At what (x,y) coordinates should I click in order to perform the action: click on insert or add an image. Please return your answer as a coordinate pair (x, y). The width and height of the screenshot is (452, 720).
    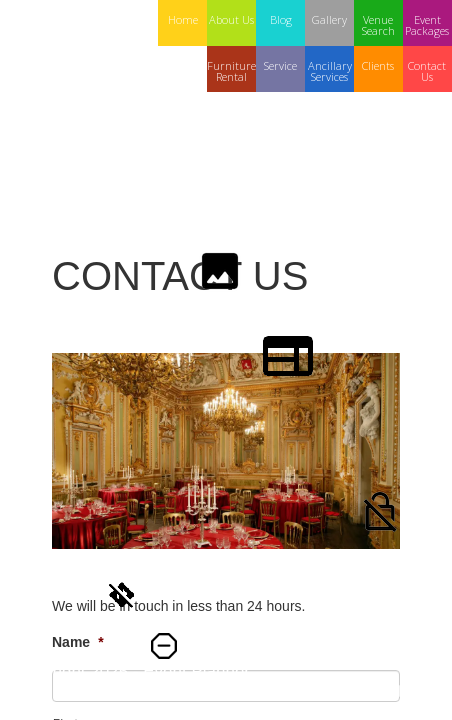
    Looking at the image, I should click on (220, 271).